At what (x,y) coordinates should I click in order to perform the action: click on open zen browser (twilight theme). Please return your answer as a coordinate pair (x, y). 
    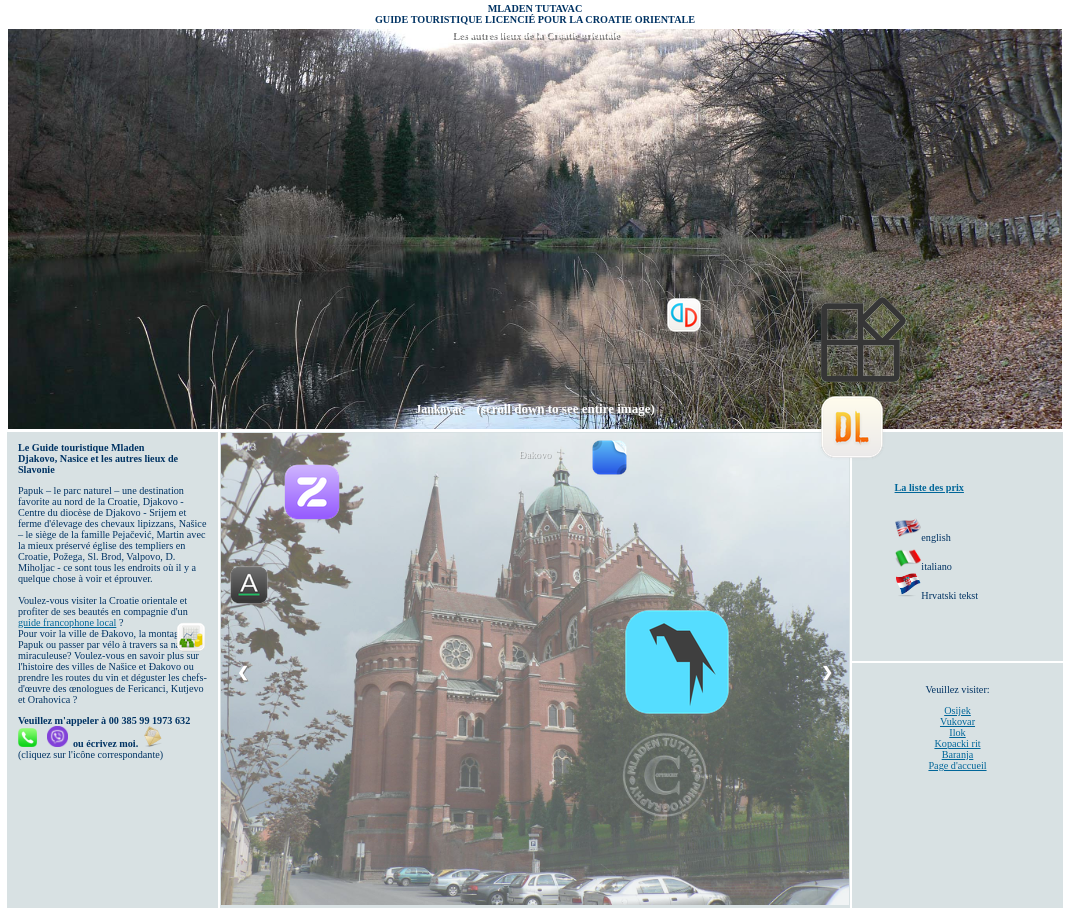
    Looking at the image, I should click on (312, 492).